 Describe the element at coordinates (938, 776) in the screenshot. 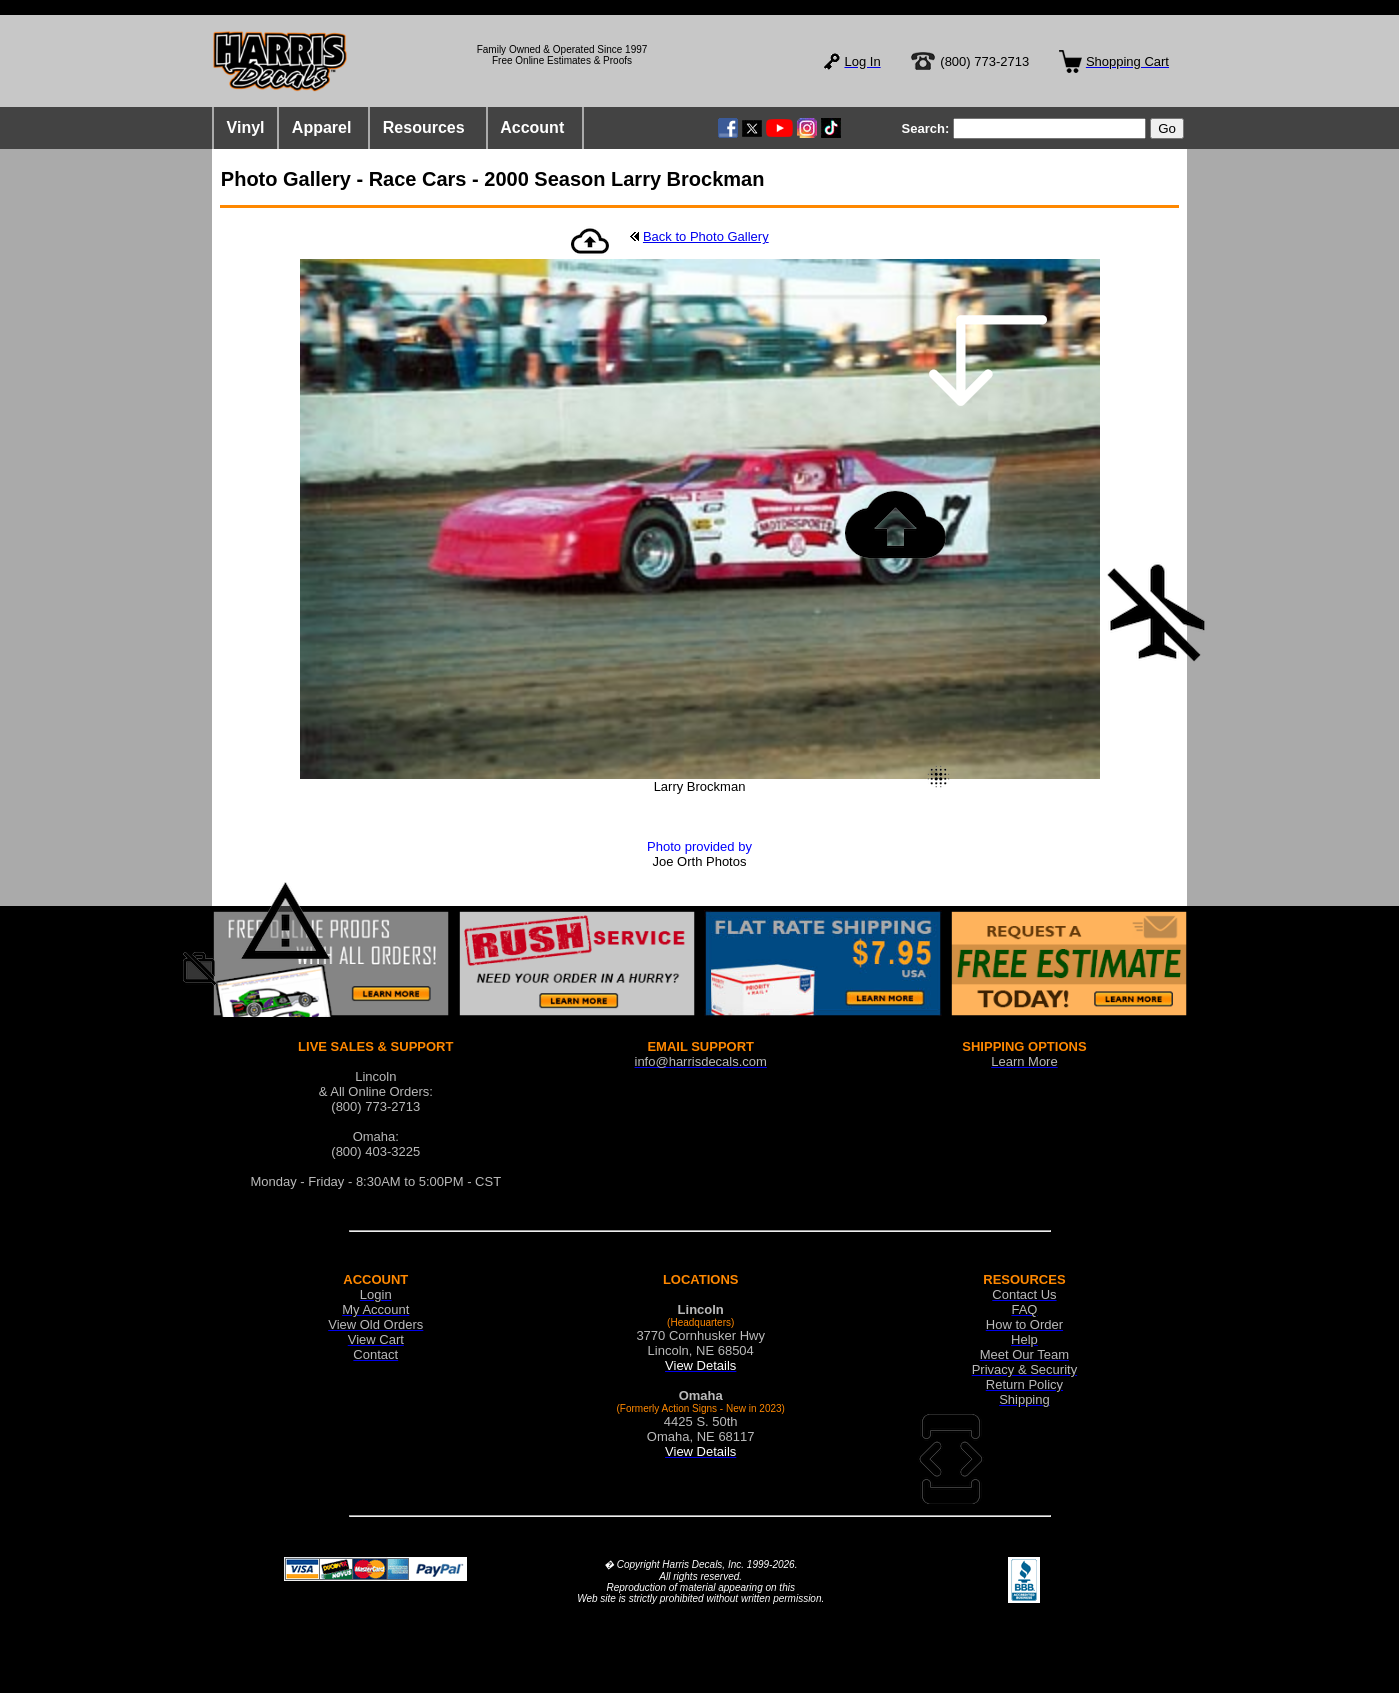

I see `apply blur effect to image` at that location.